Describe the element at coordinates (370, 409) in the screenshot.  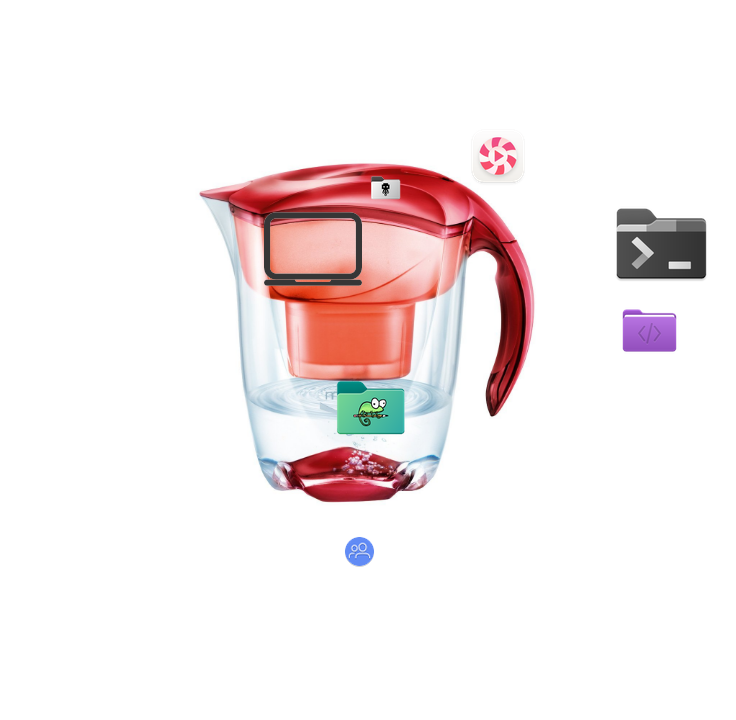
I see `open notepad++ project folder` at that location.